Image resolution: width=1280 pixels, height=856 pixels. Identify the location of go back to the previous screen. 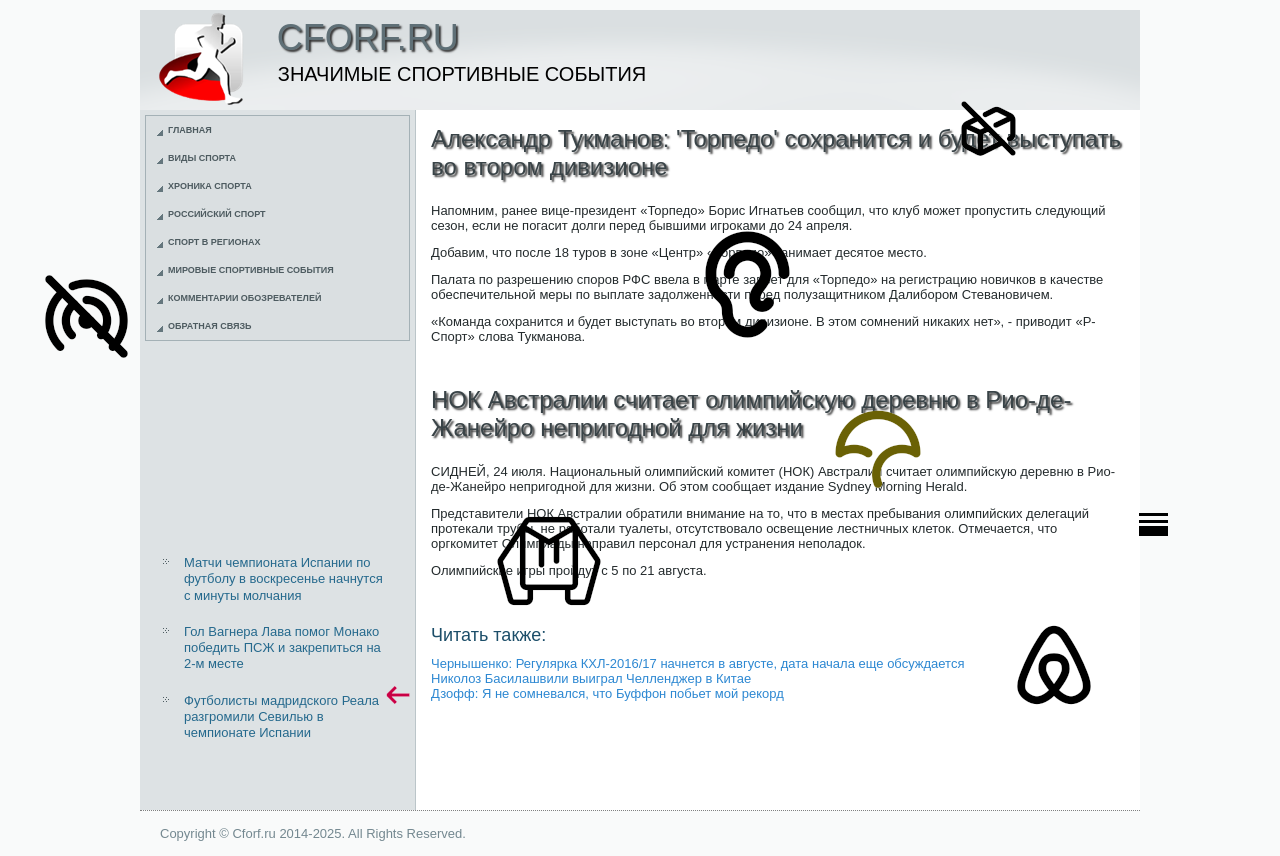
(399, 695).